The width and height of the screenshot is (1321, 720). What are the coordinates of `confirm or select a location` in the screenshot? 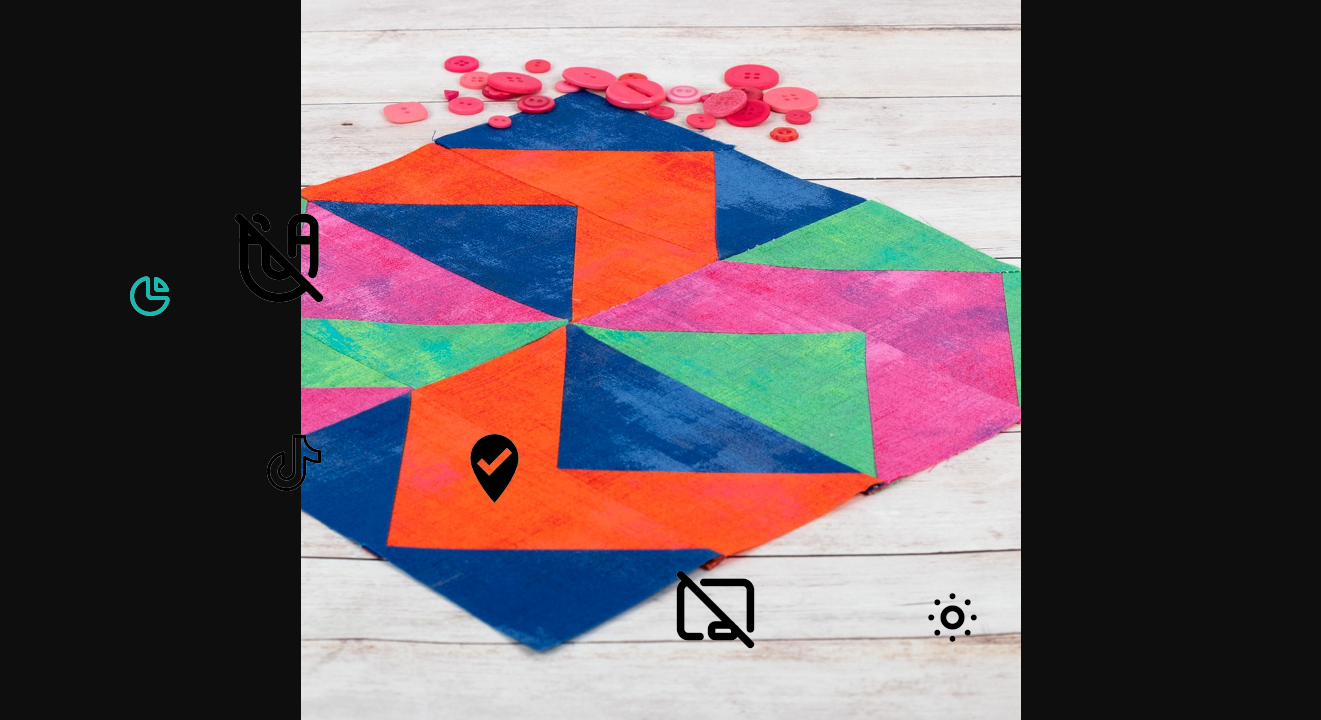 It's located at (494, 468).